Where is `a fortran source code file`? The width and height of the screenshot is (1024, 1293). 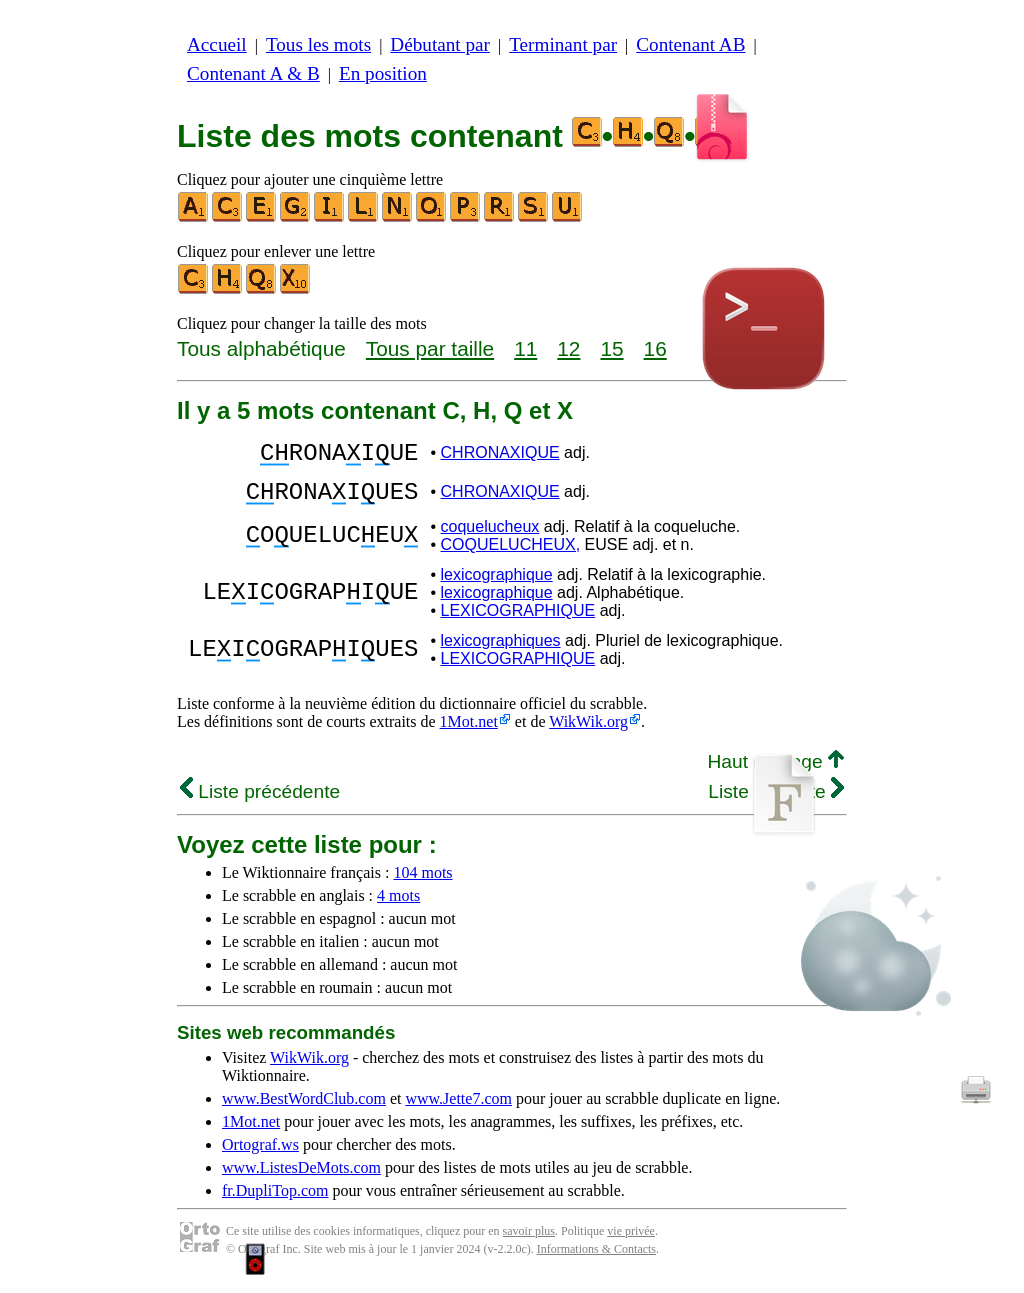 a fortran source code file is located at coordinates (784, 795).